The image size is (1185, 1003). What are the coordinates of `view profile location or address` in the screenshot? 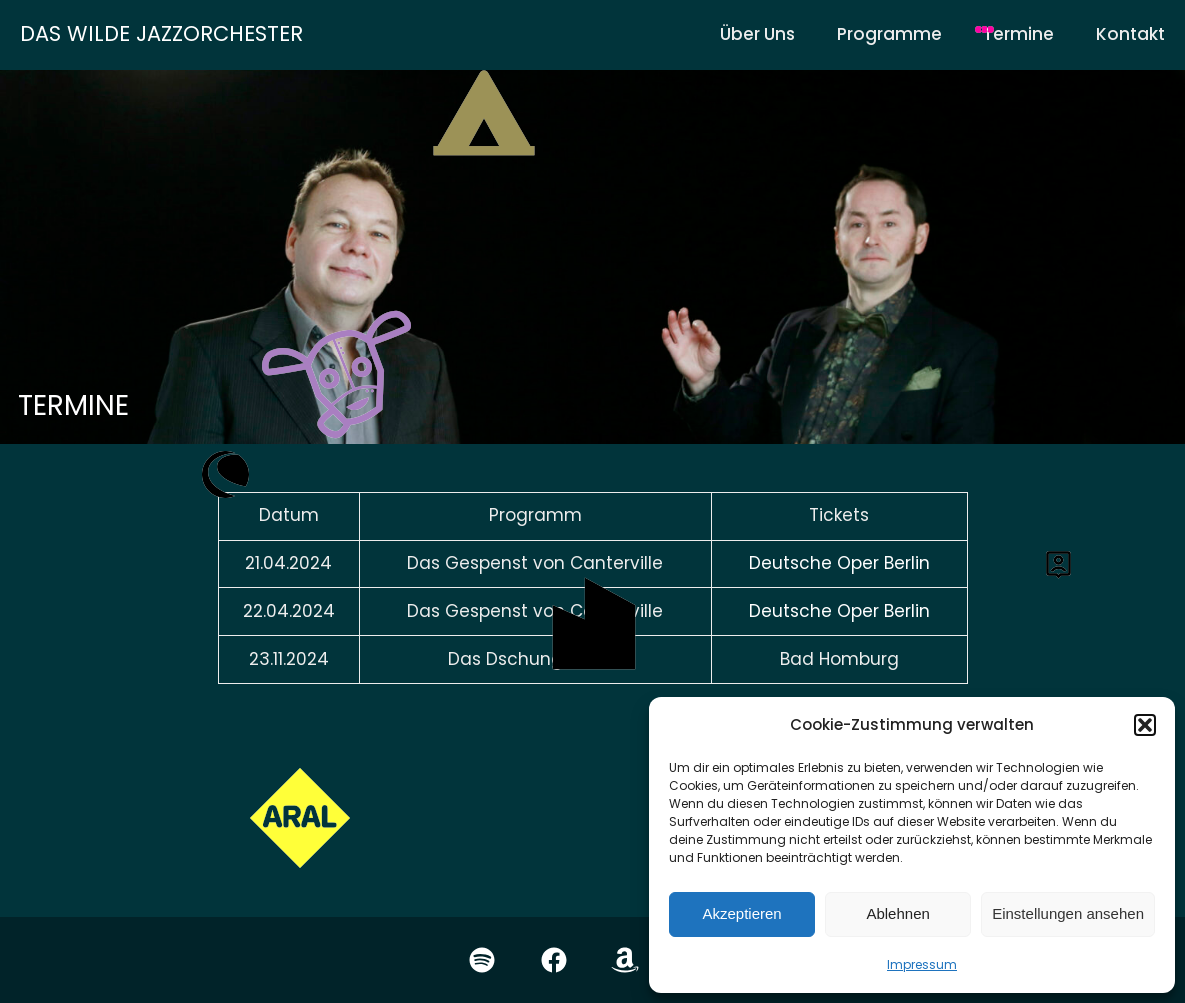 It's located at (1058, 563).